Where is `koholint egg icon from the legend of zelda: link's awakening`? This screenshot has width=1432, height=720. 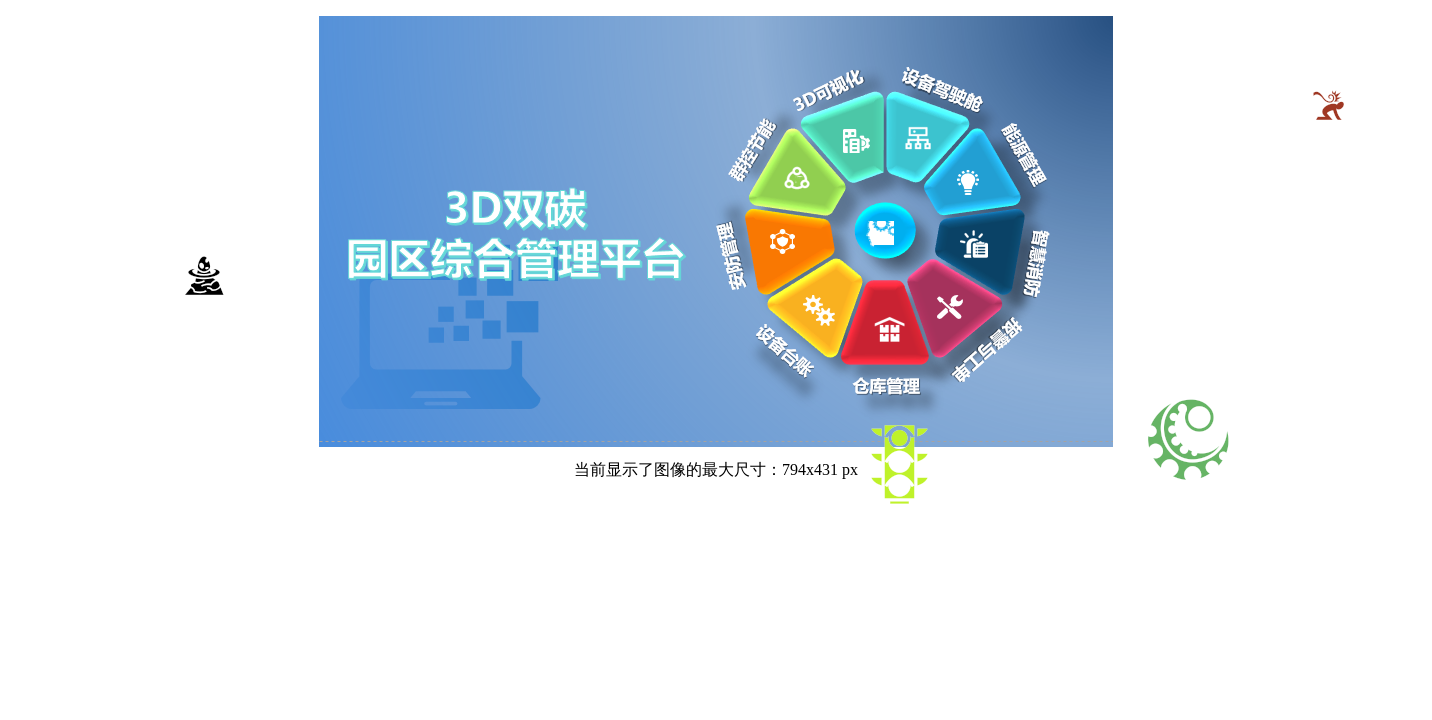 koholint egg icon from the legend of zelda: link's awakening is located at coordinates (204, 275).